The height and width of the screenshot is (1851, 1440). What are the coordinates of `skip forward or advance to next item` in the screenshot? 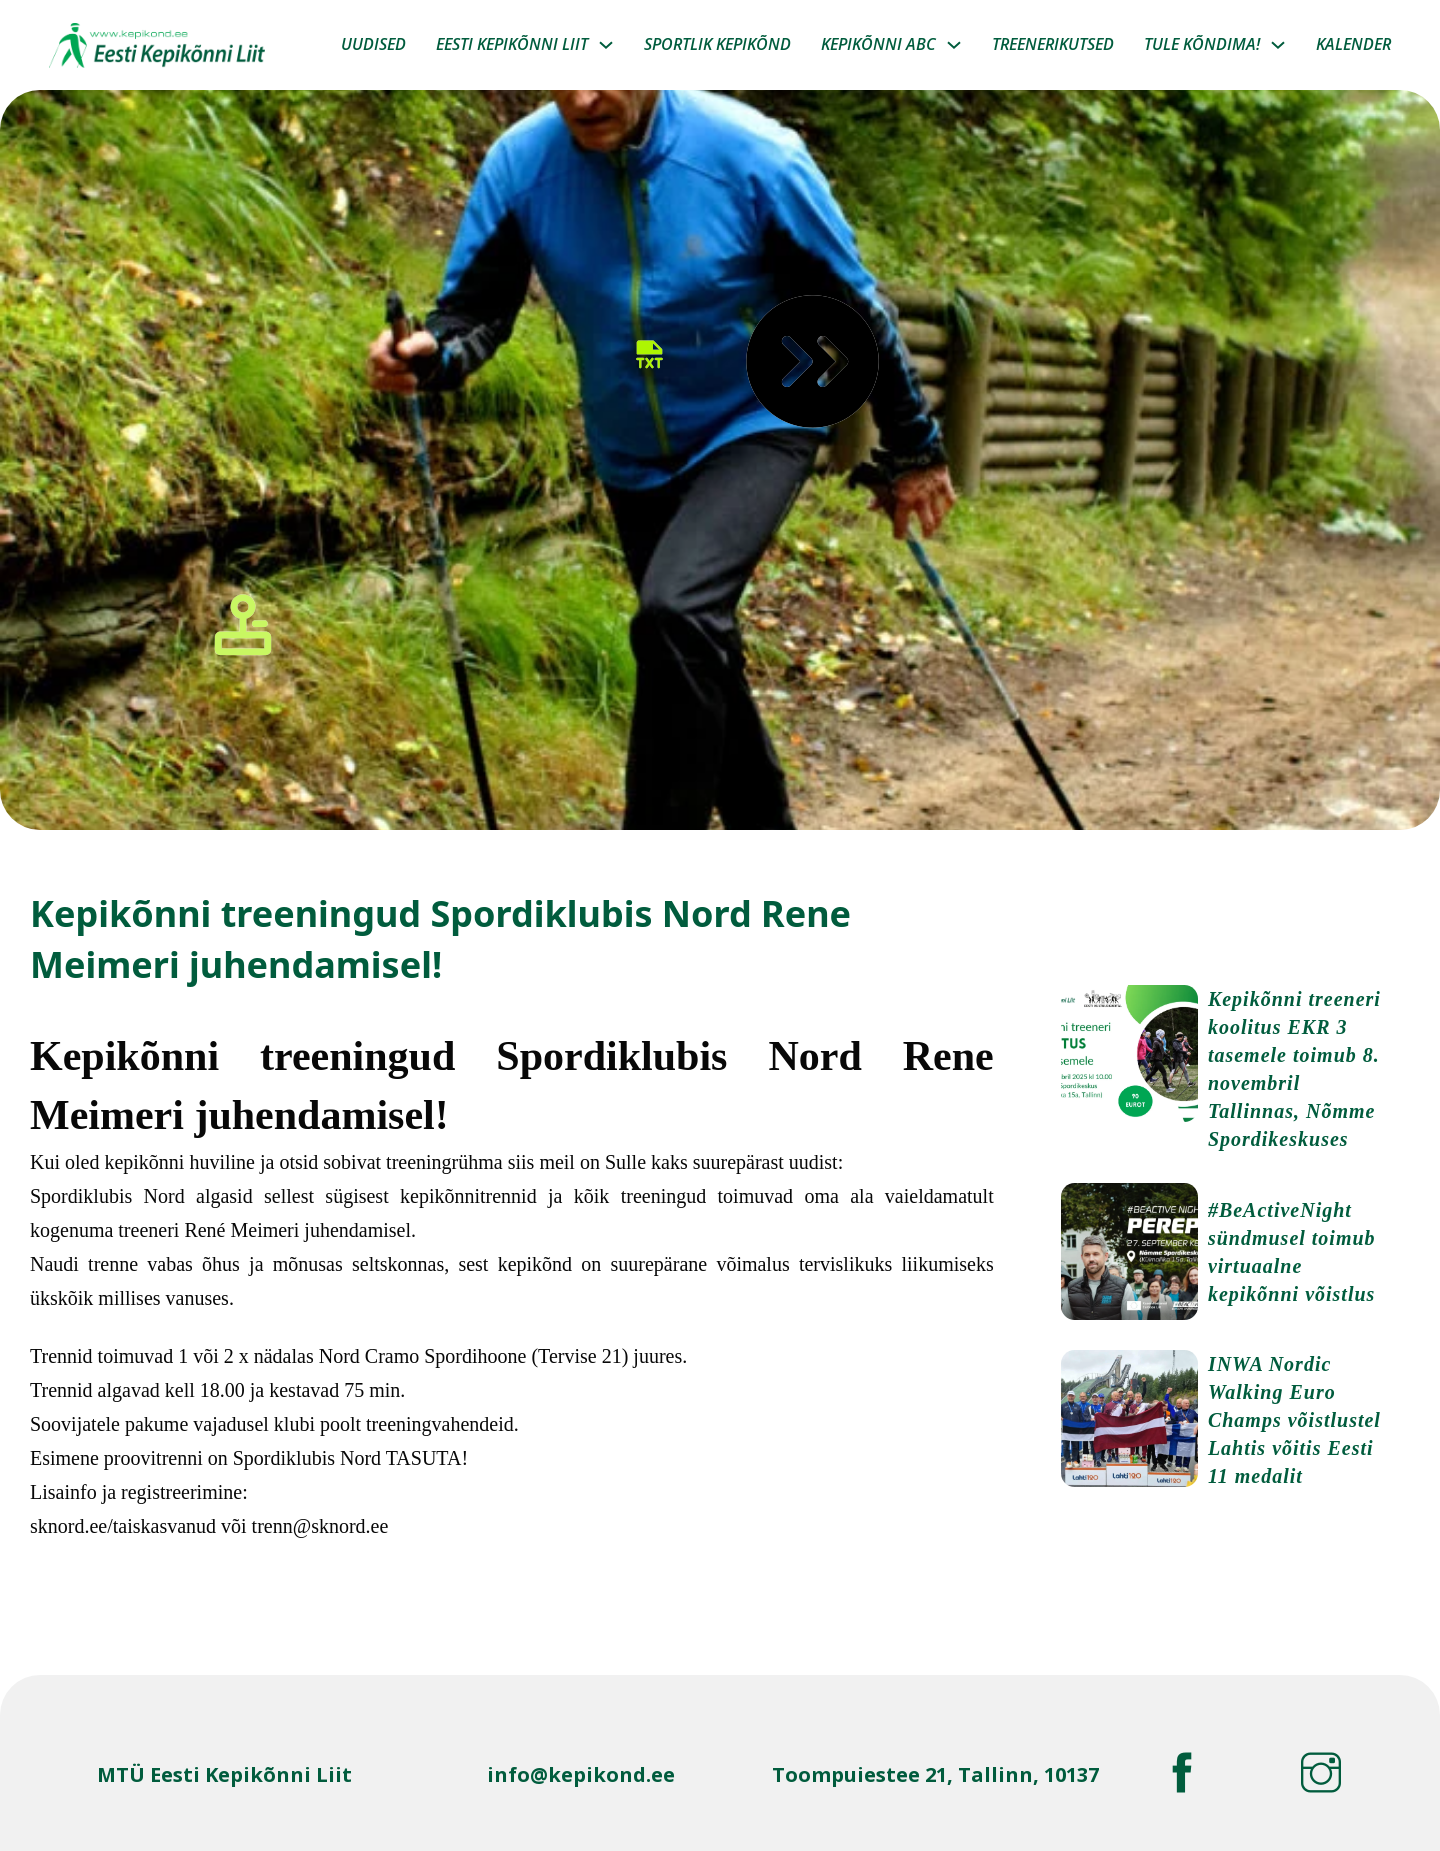 It's located at (812, 361).